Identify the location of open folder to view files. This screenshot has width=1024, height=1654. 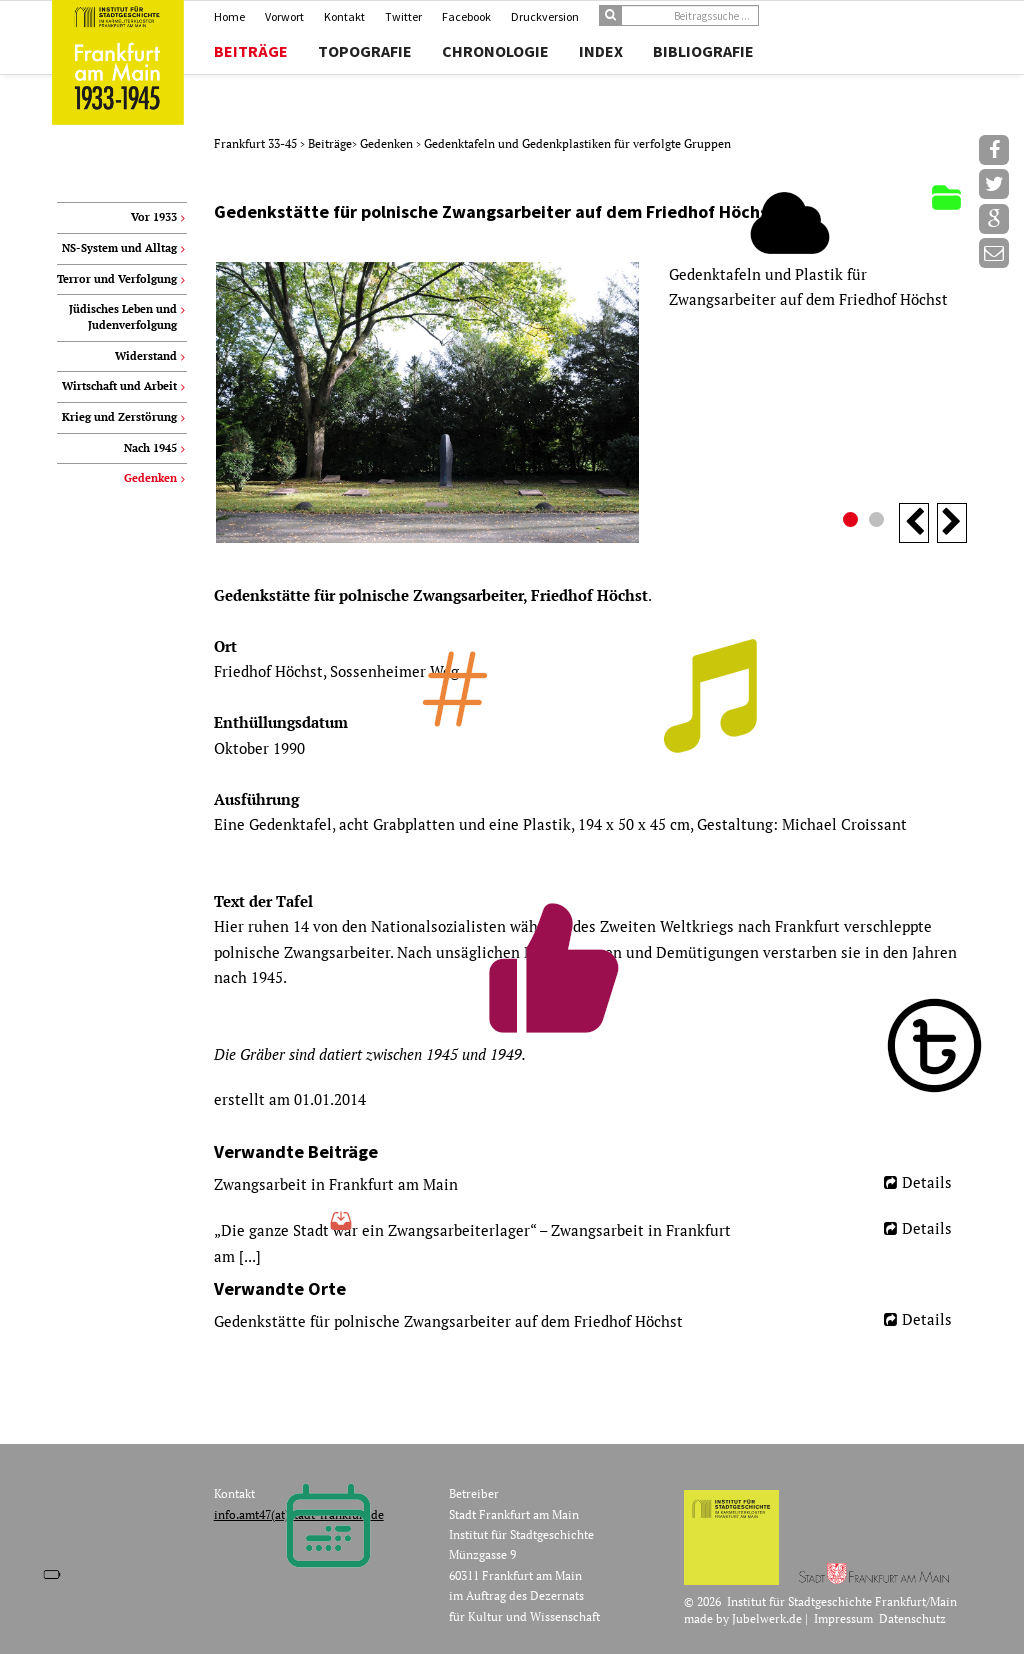
(946, 197).